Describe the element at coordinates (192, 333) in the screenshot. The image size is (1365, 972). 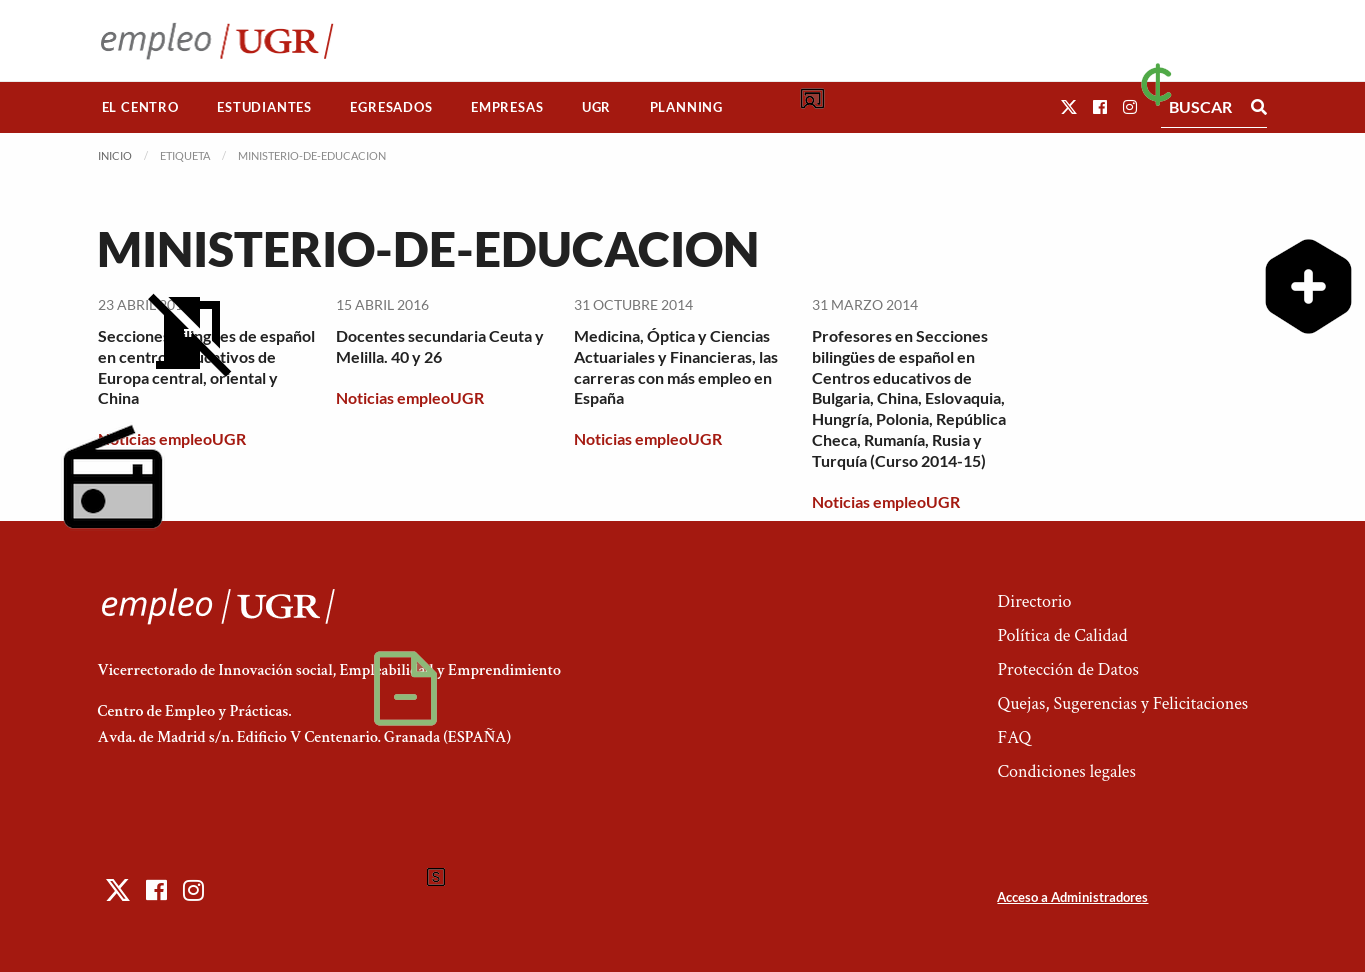
I see `meeting room unavailable or closed` at that location.